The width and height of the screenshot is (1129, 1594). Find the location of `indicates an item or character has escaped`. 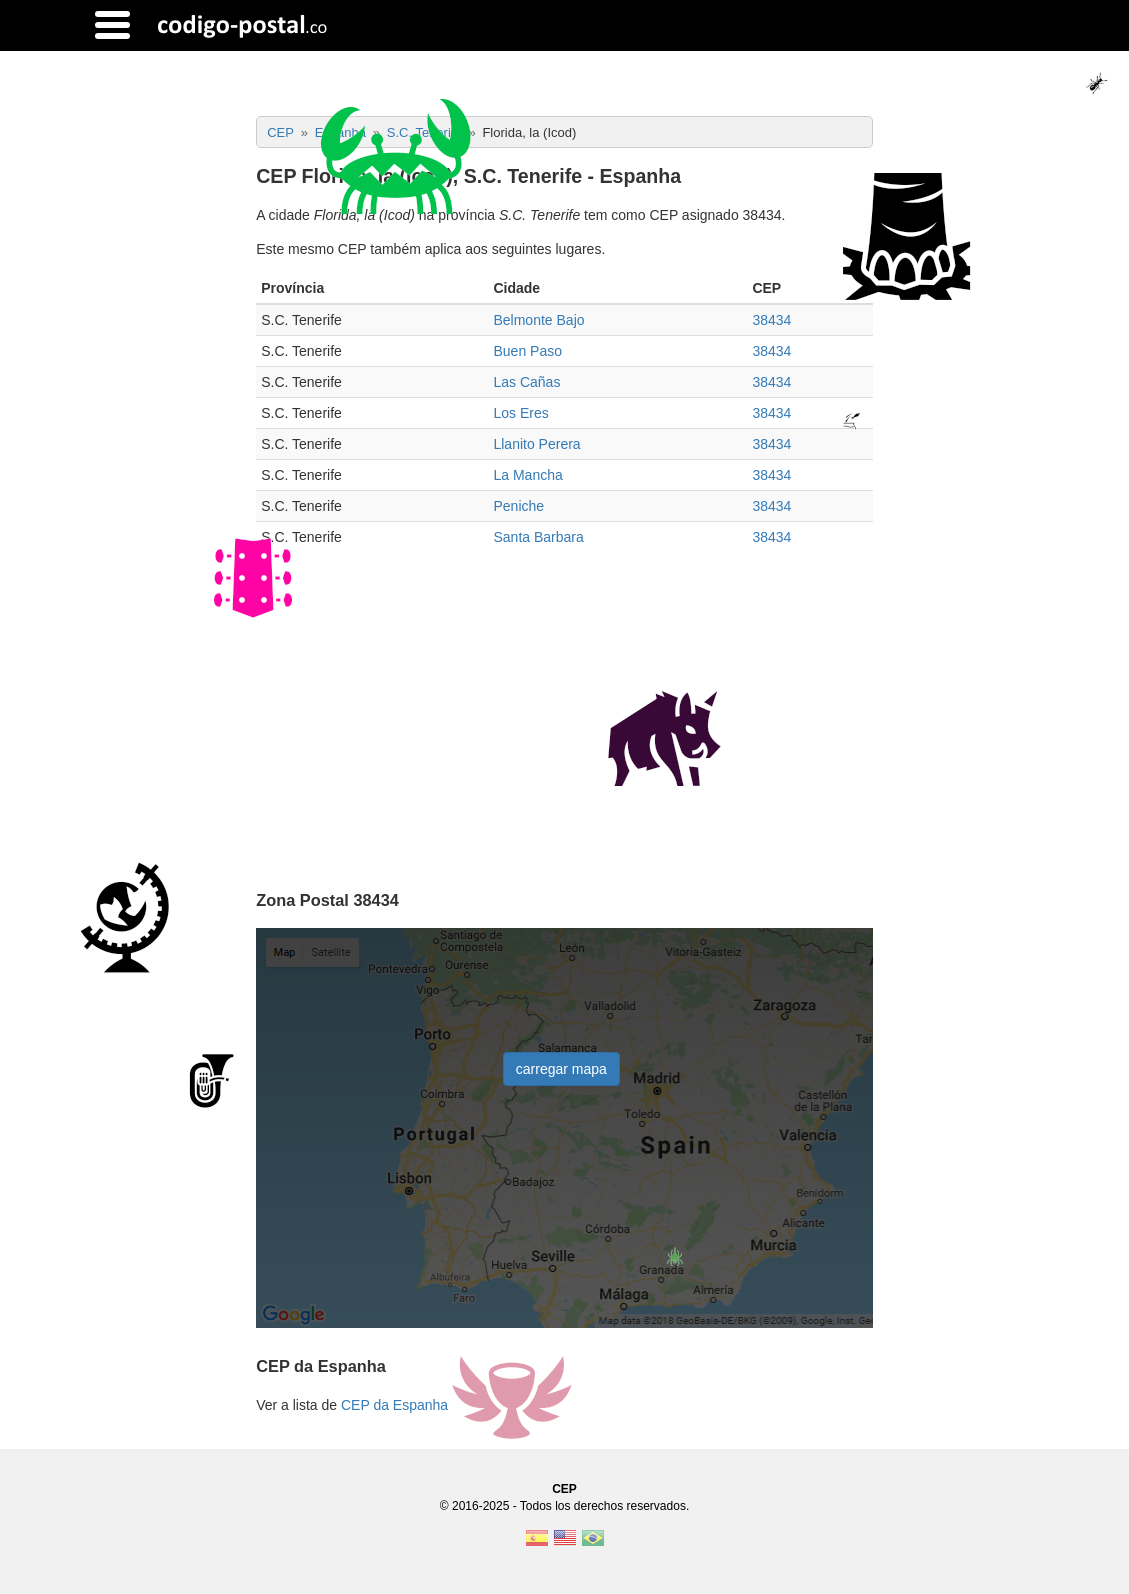

indicates an item or character has escaped is located at coordinates (852, 421).